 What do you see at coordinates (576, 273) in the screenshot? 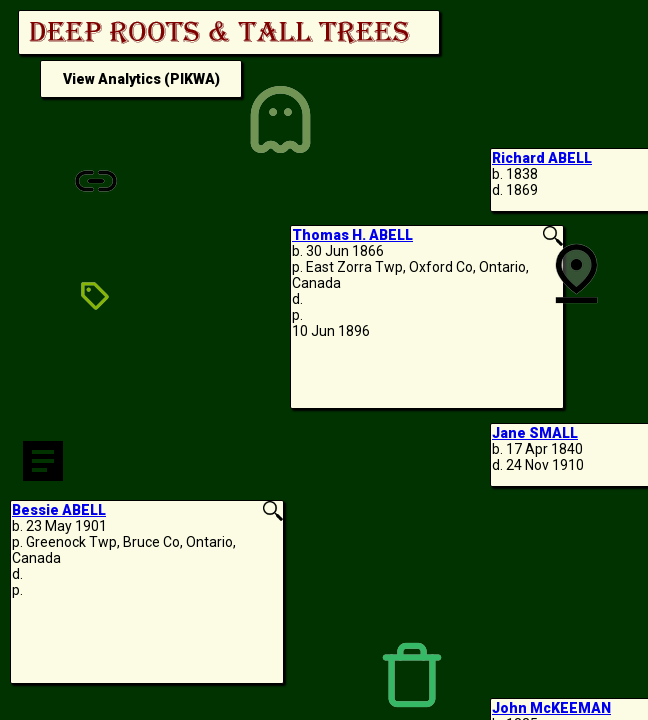
I see `drop a pin on the map` at bounding box center [576, 273].